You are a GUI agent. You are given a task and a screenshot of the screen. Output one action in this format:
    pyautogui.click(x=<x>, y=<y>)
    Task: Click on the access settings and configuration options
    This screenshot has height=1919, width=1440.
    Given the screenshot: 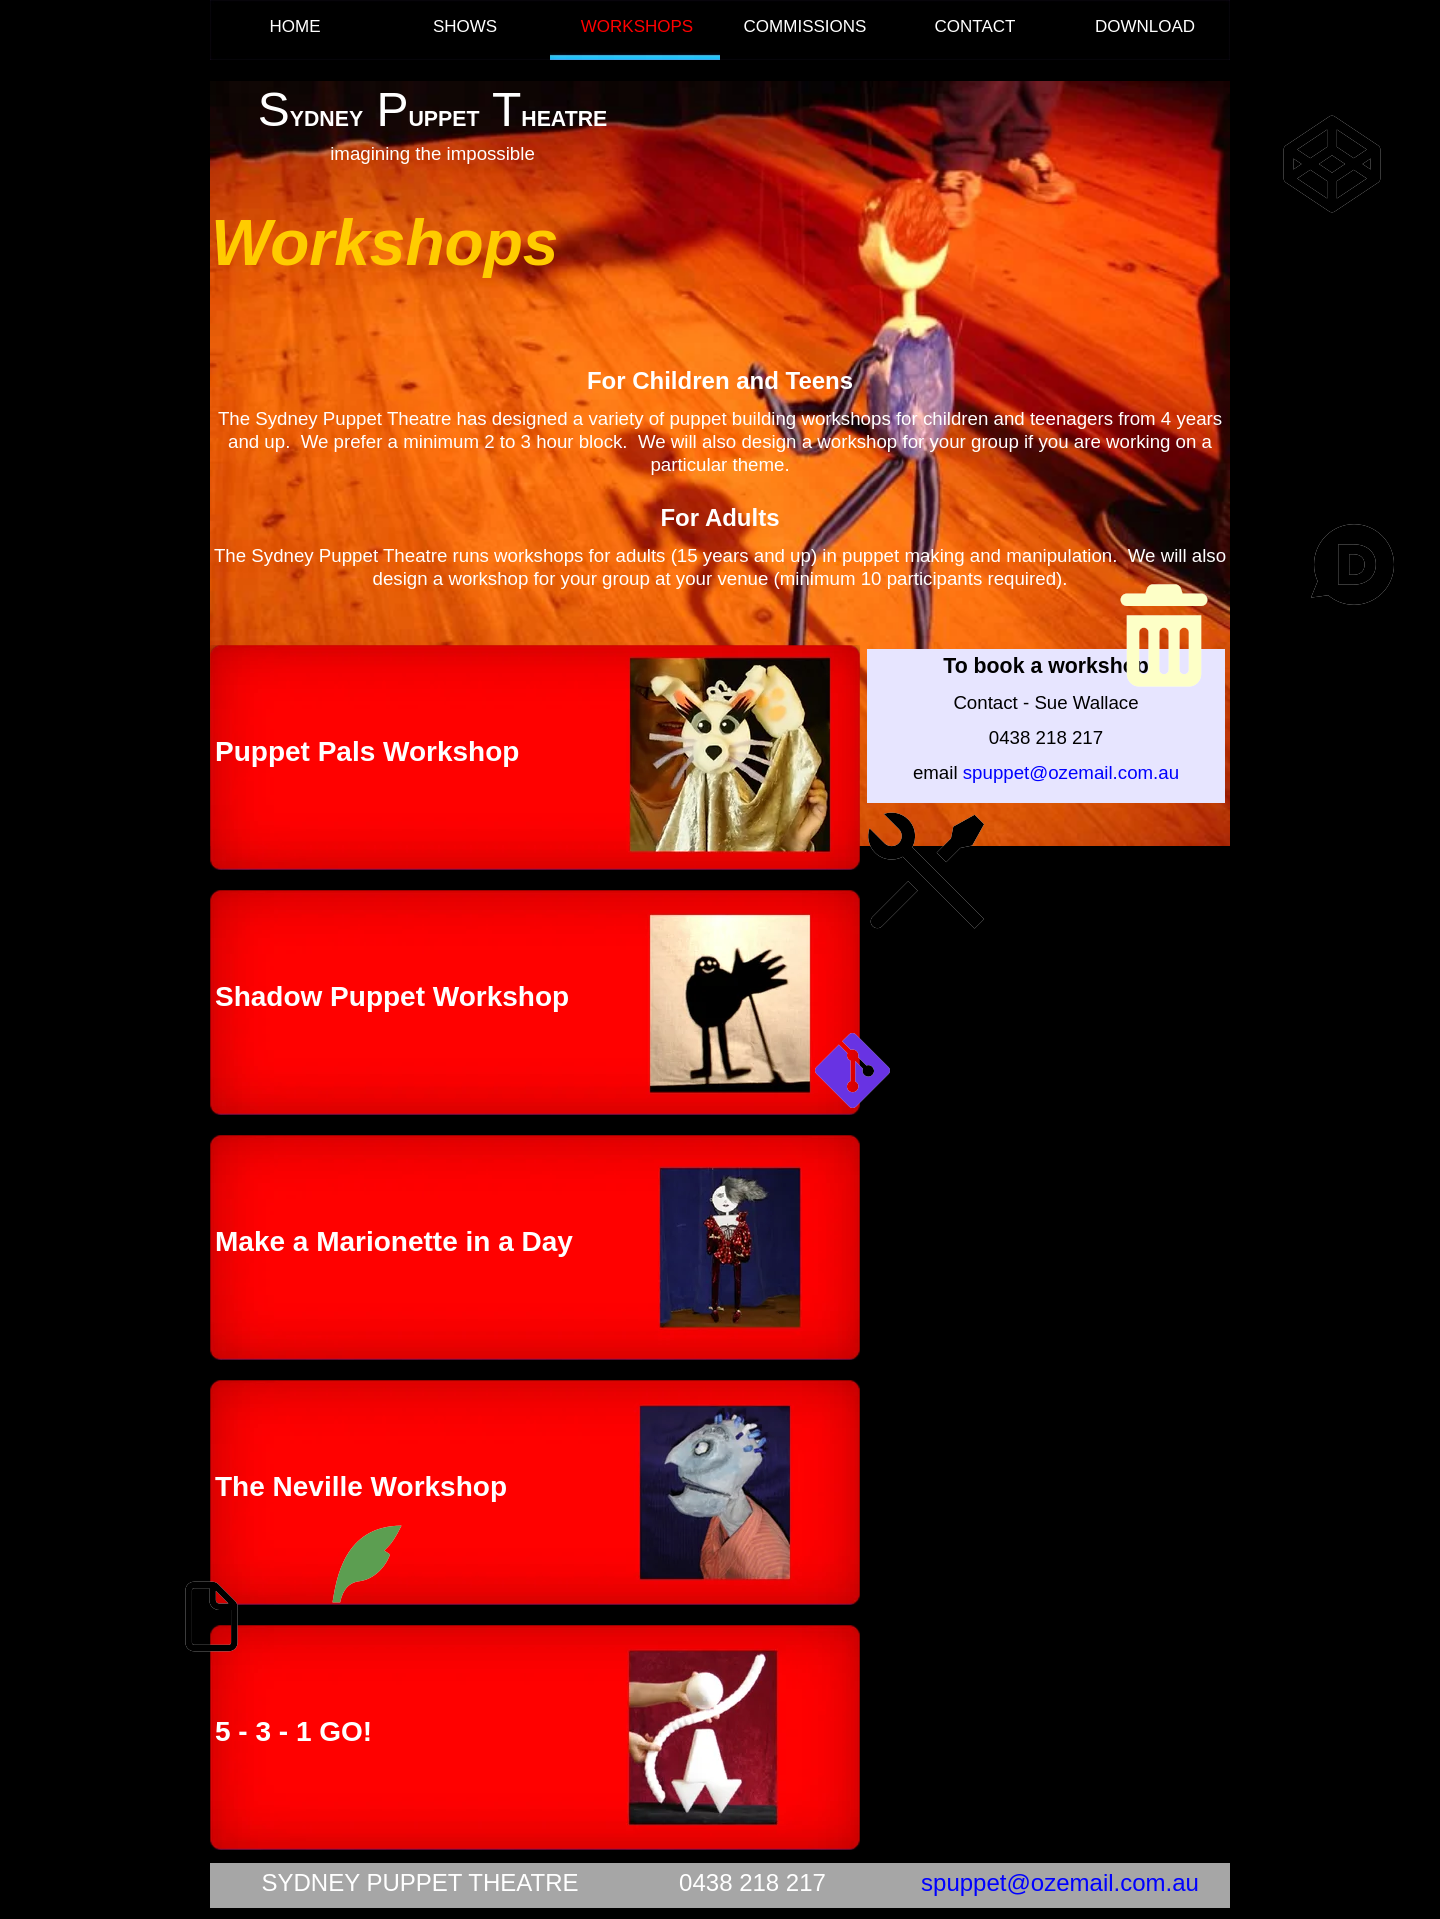 What is the action you would take?
    pyautogui.click(x=928, y=872)
    